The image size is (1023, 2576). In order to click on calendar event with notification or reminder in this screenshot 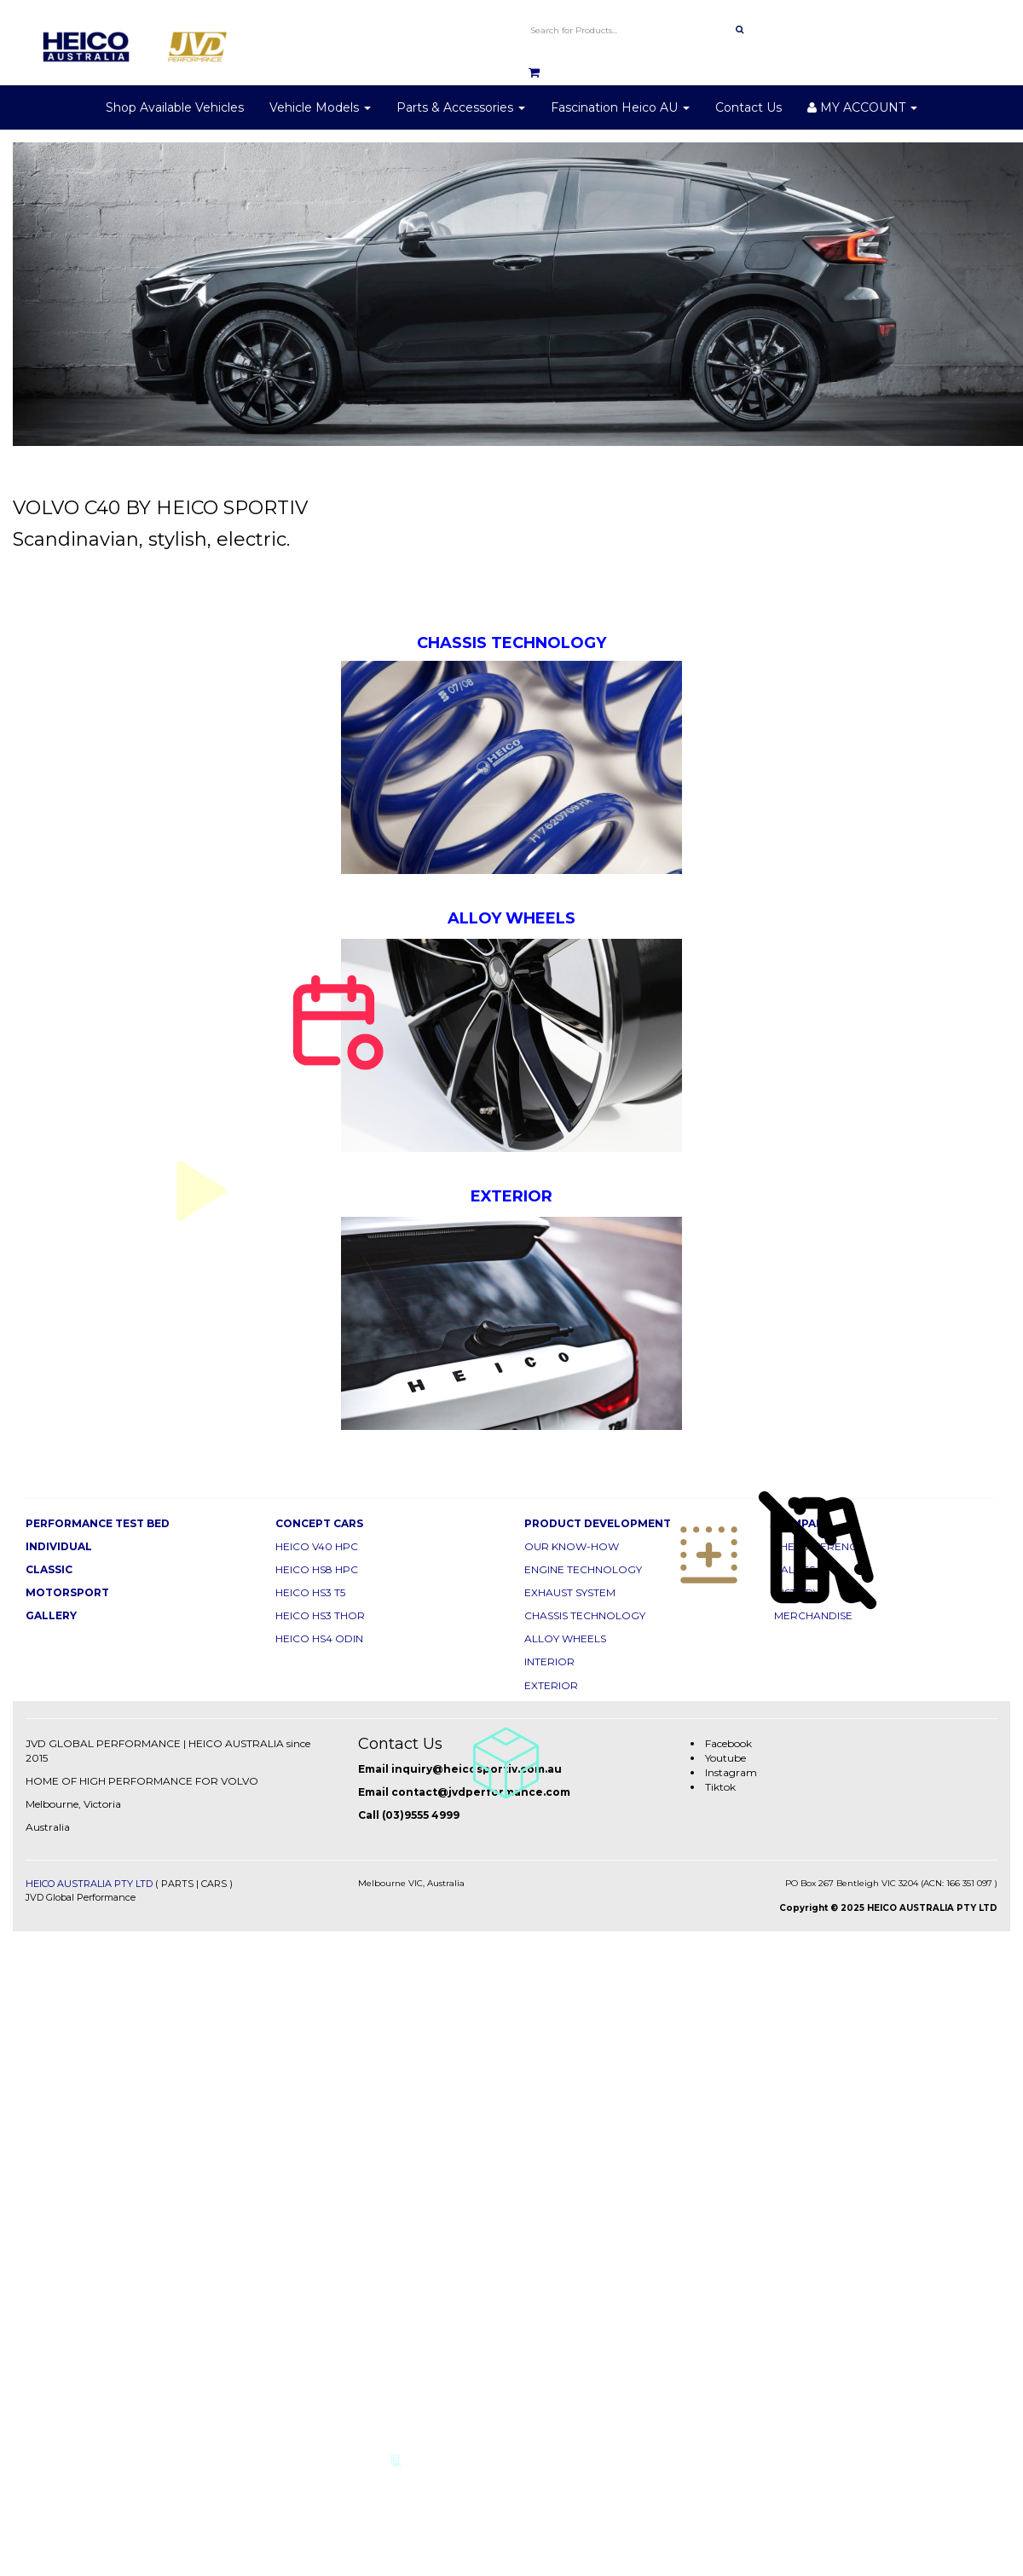, I will do `click(333, 1020)`.